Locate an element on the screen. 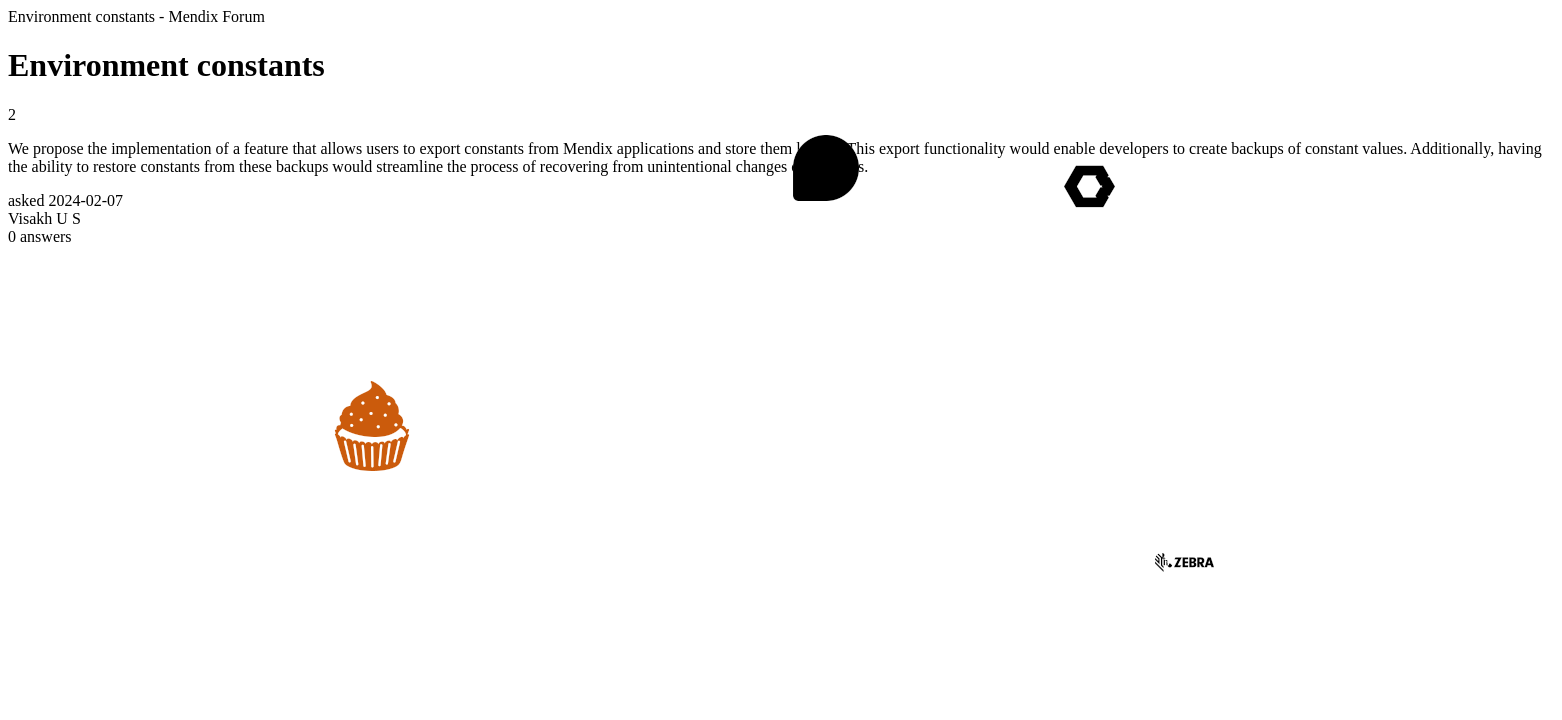 The image size is (1562, 720). webcomponents.org logo is located at coordinates (1089, 186).